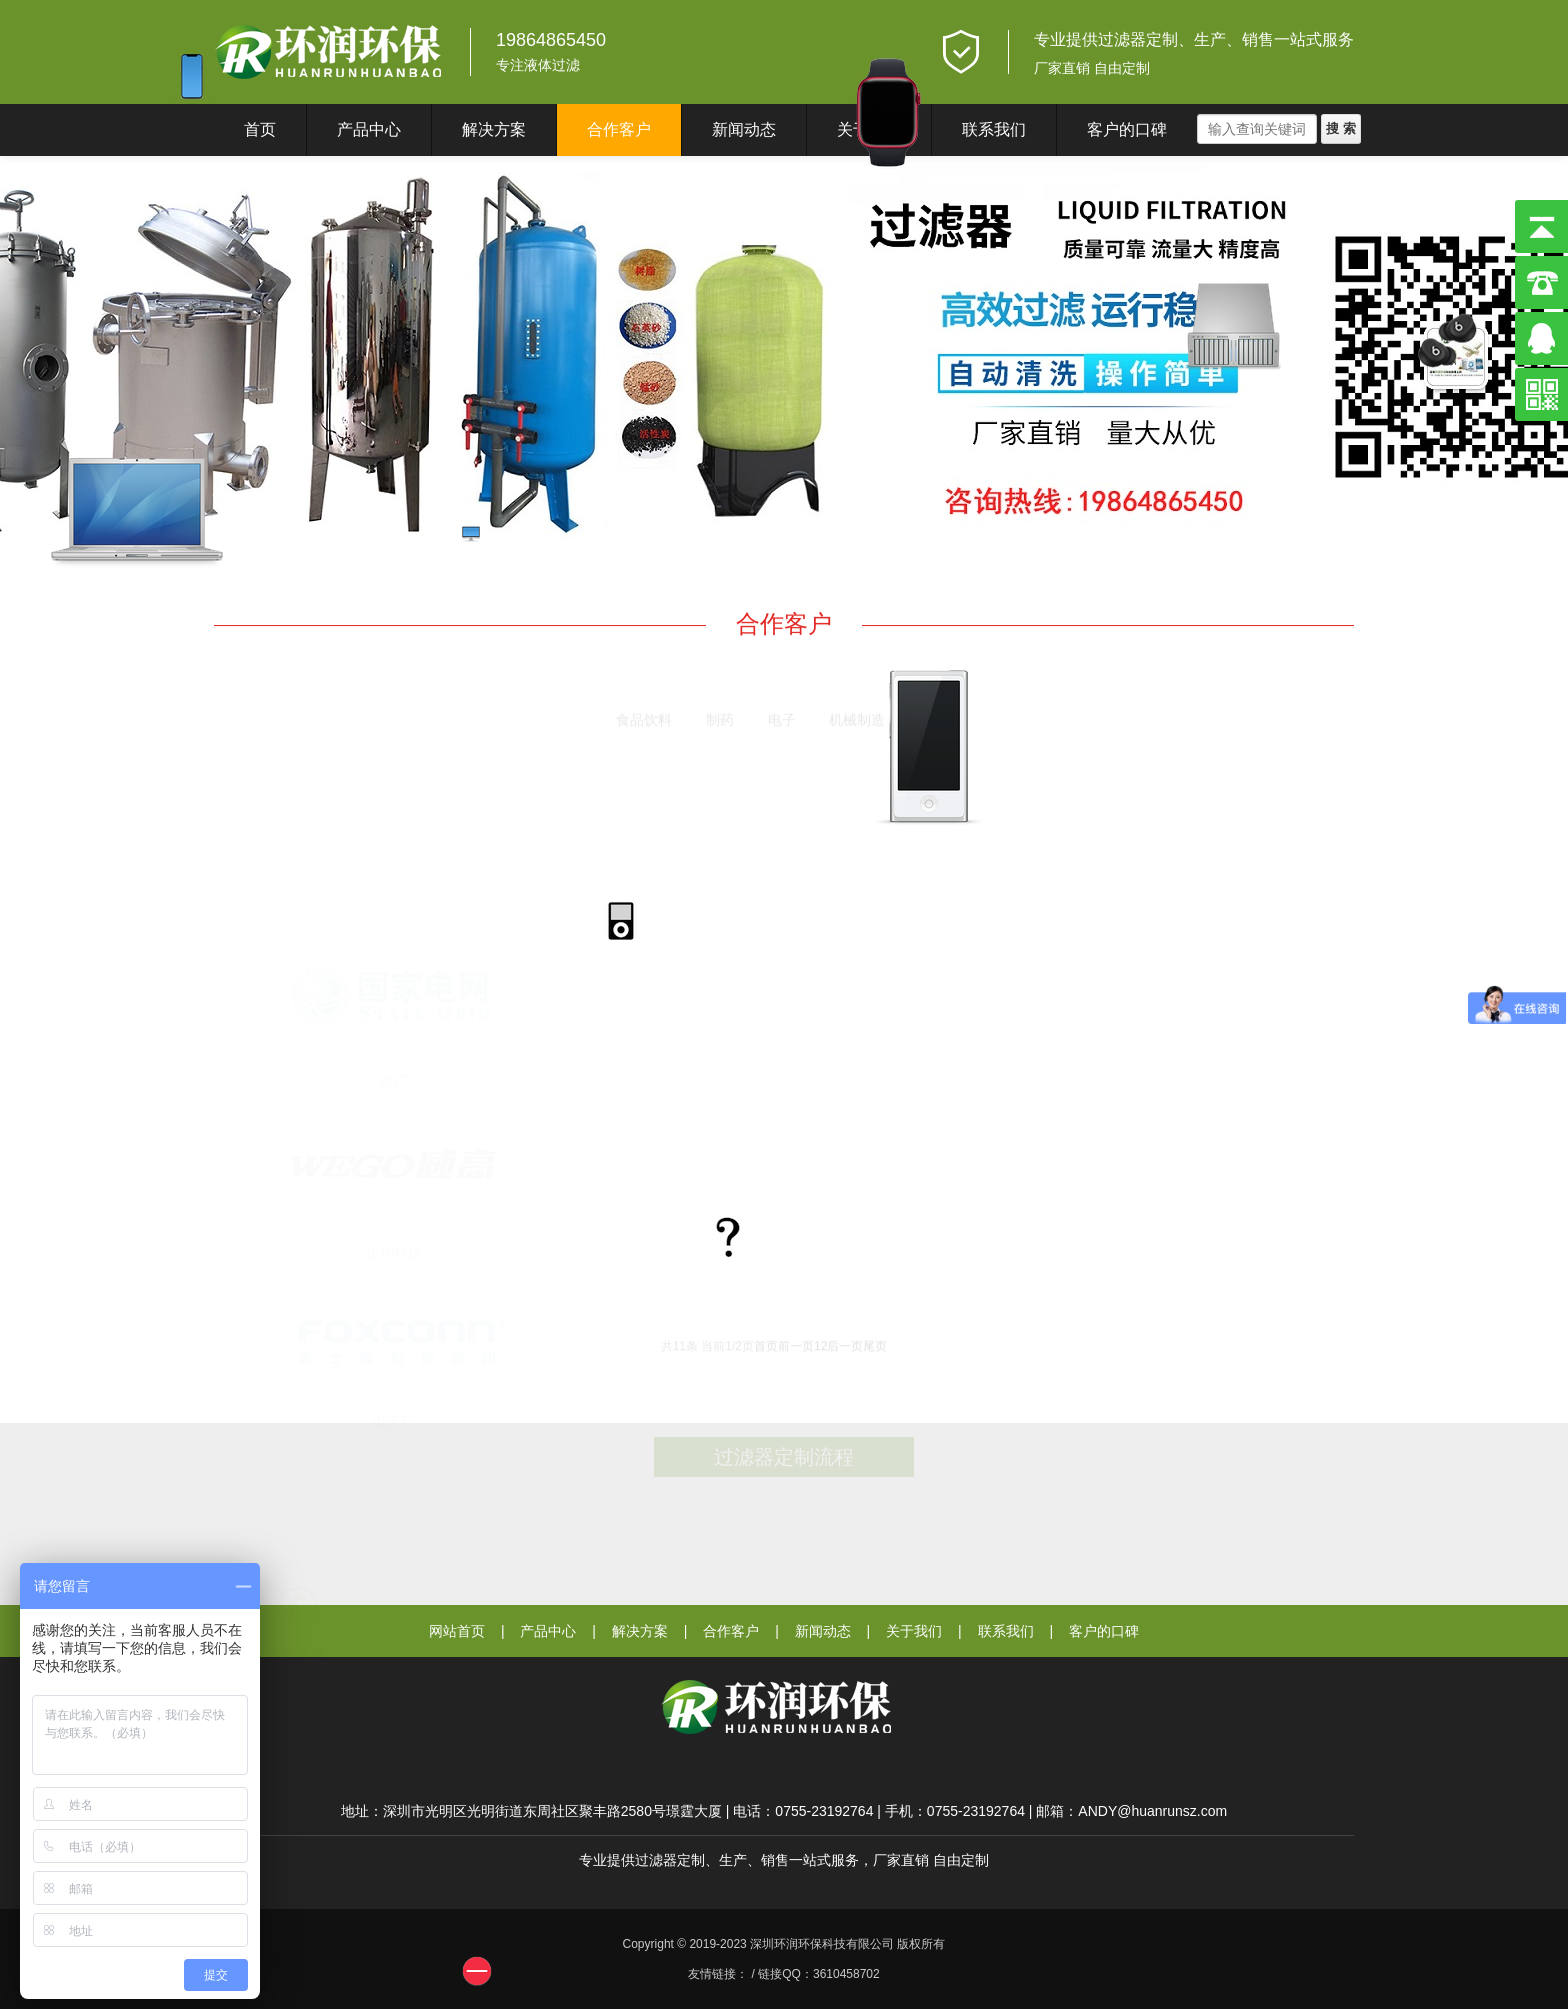  Describe the element at coordinates (1233, 324) in the screenshot. I see `access Xserve RAID storage device settings` at that location.